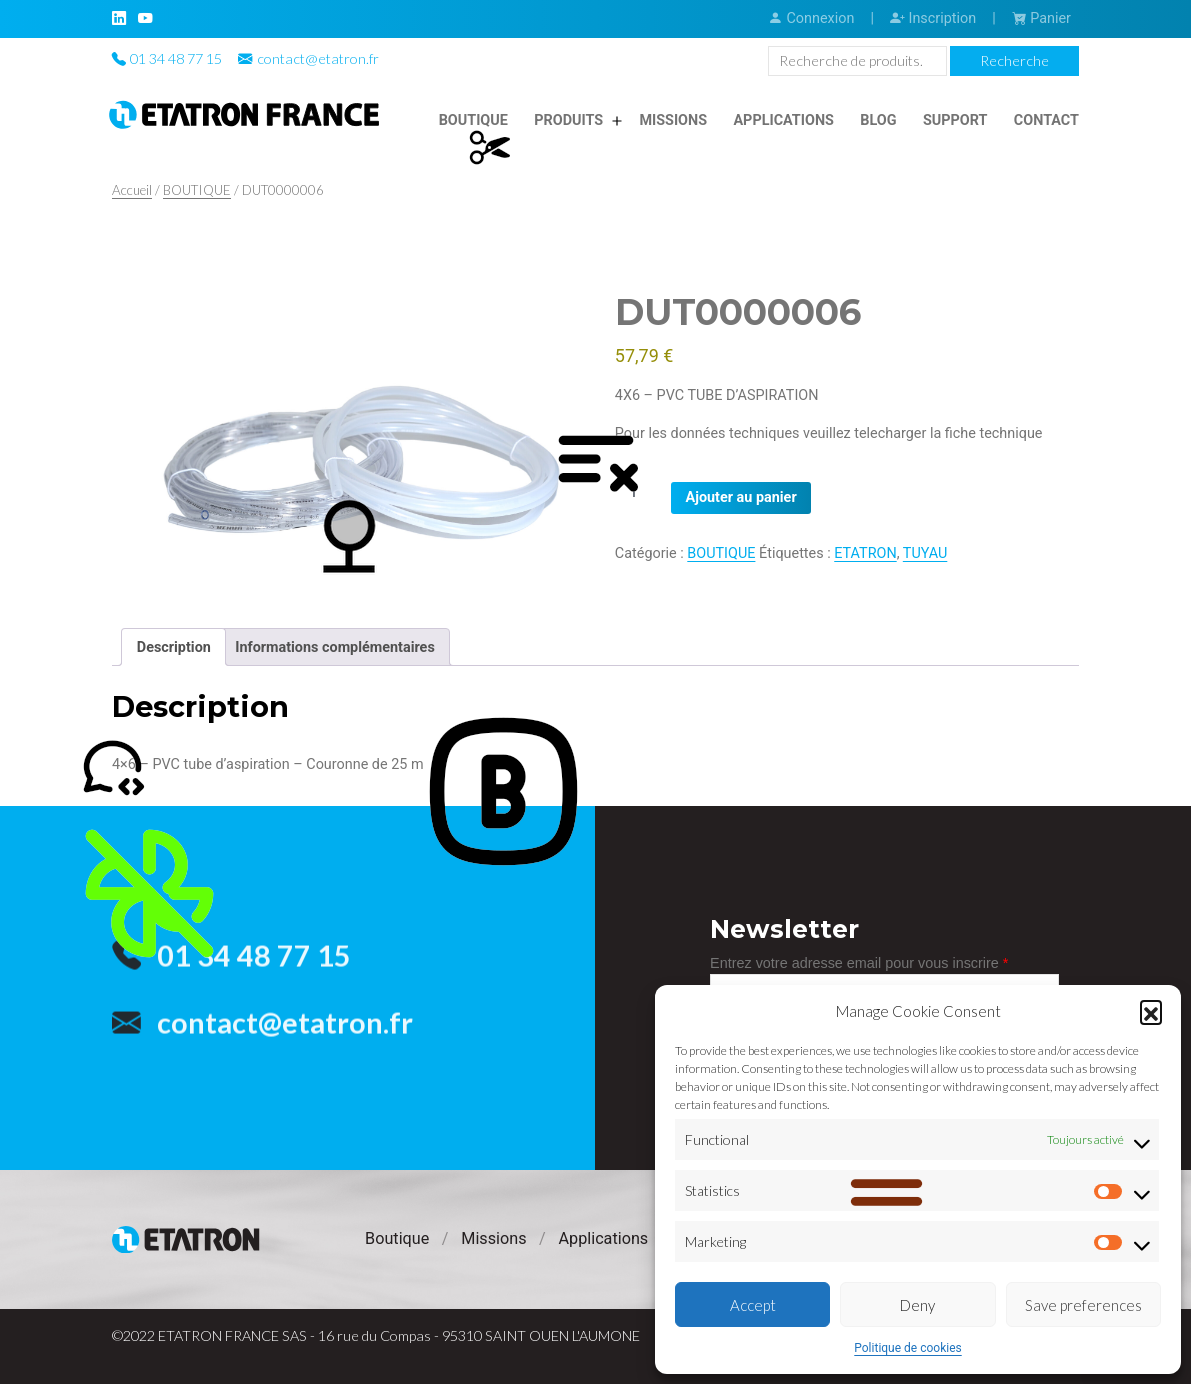  Describe the element at coordinates (112, 766) in the screenshot. I see `view code snippets in chat` at that location.